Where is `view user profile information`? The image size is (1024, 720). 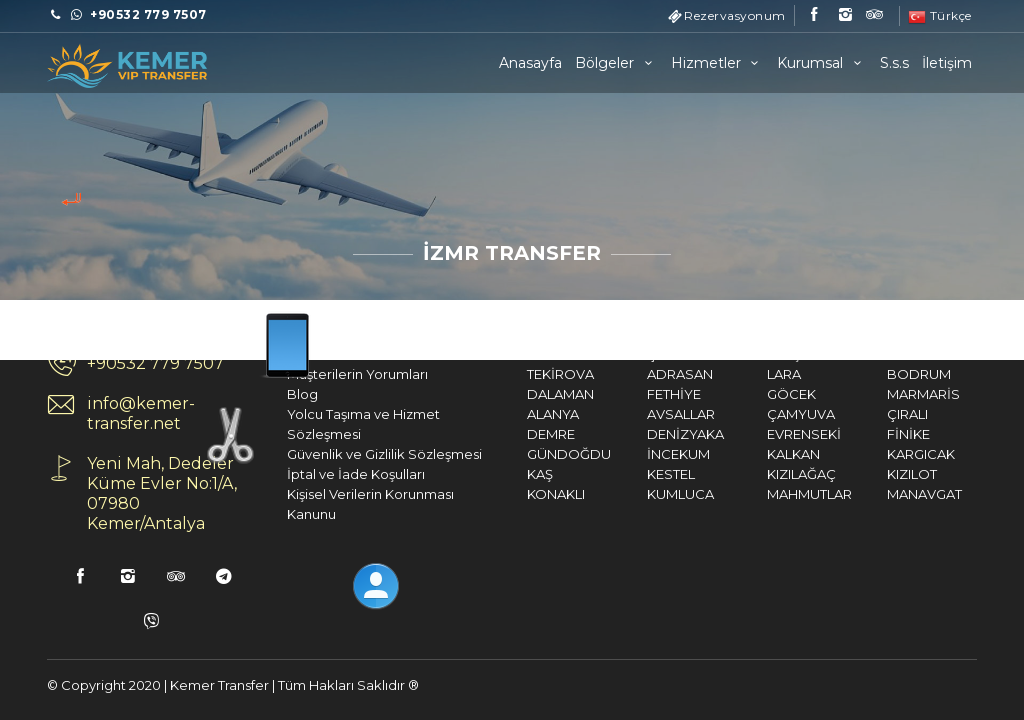
view user profile information is located at coordinates (376, 586).